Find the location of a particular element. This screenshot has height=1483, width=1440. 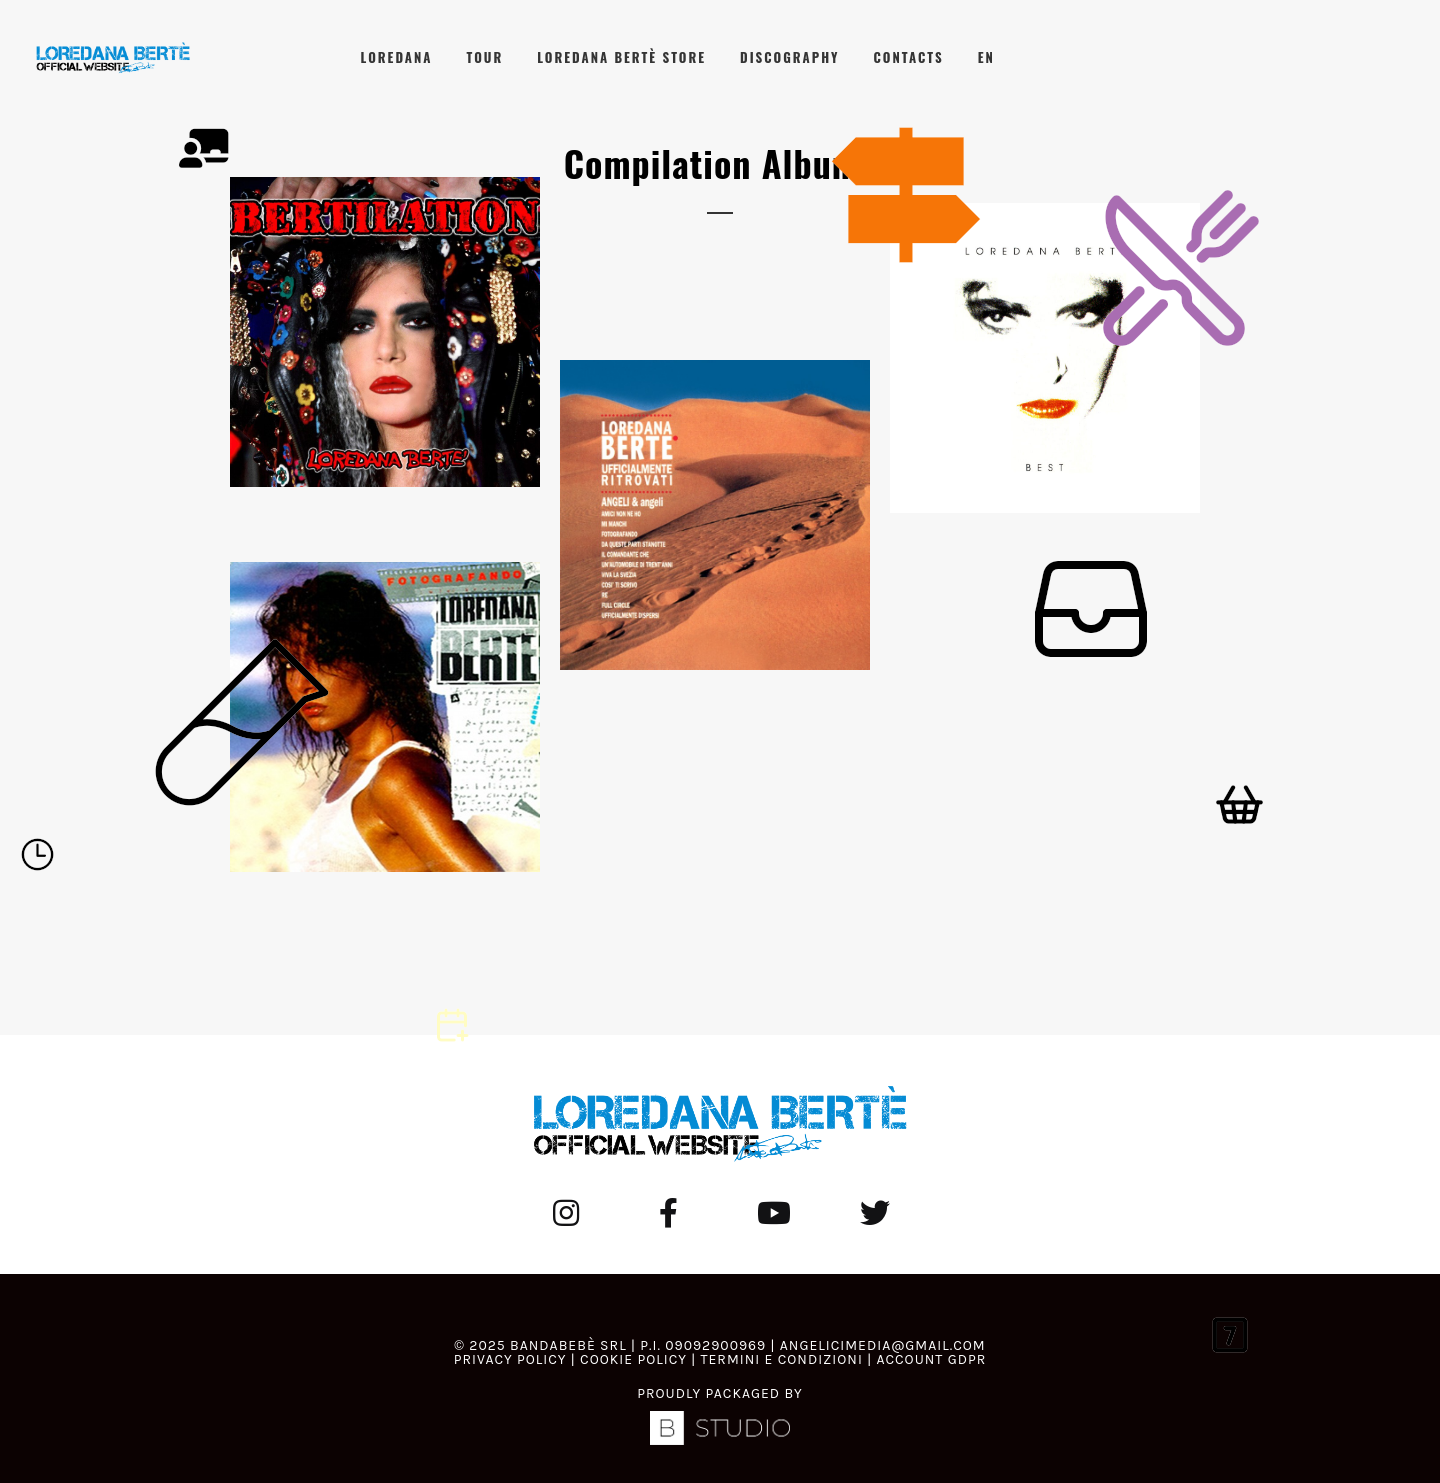

access teaching or presentation tools is located at coordinates (205, 147).